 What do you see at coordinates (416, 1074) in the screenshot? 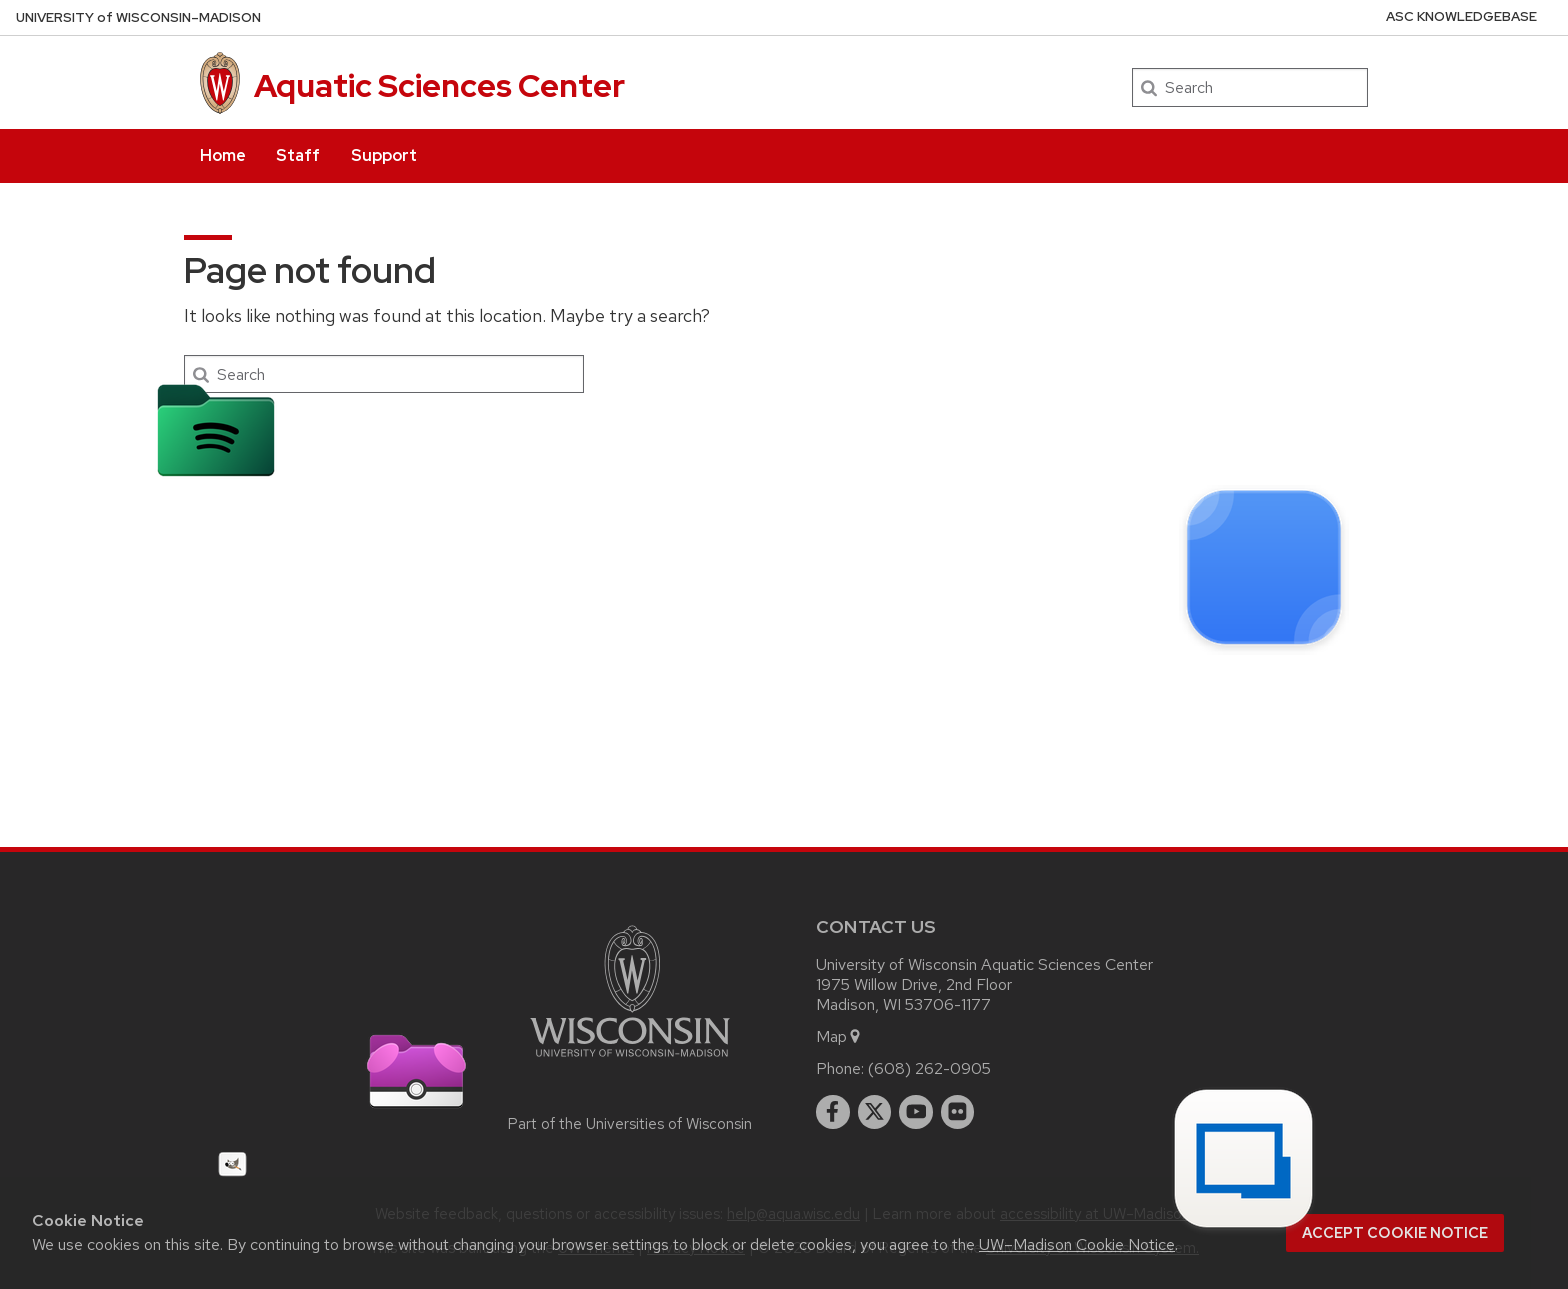
I see `open pokémon master ball themed folder` at bounding box center [416, 1074].